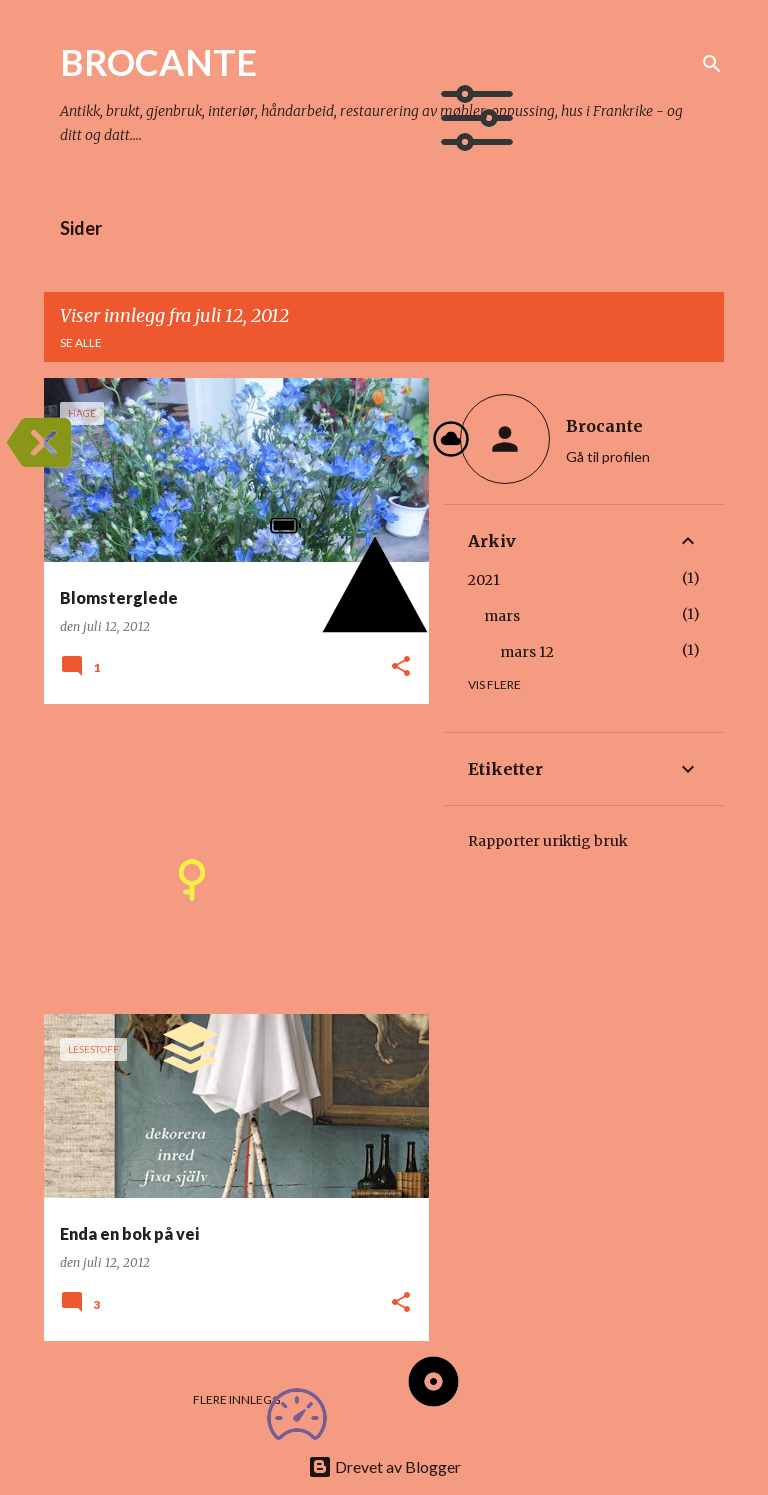 The image size is (768, 1495). Describe the element at coordinates (297, 1414) in the screenshot. I see `view performance or speed metrics` at that location.